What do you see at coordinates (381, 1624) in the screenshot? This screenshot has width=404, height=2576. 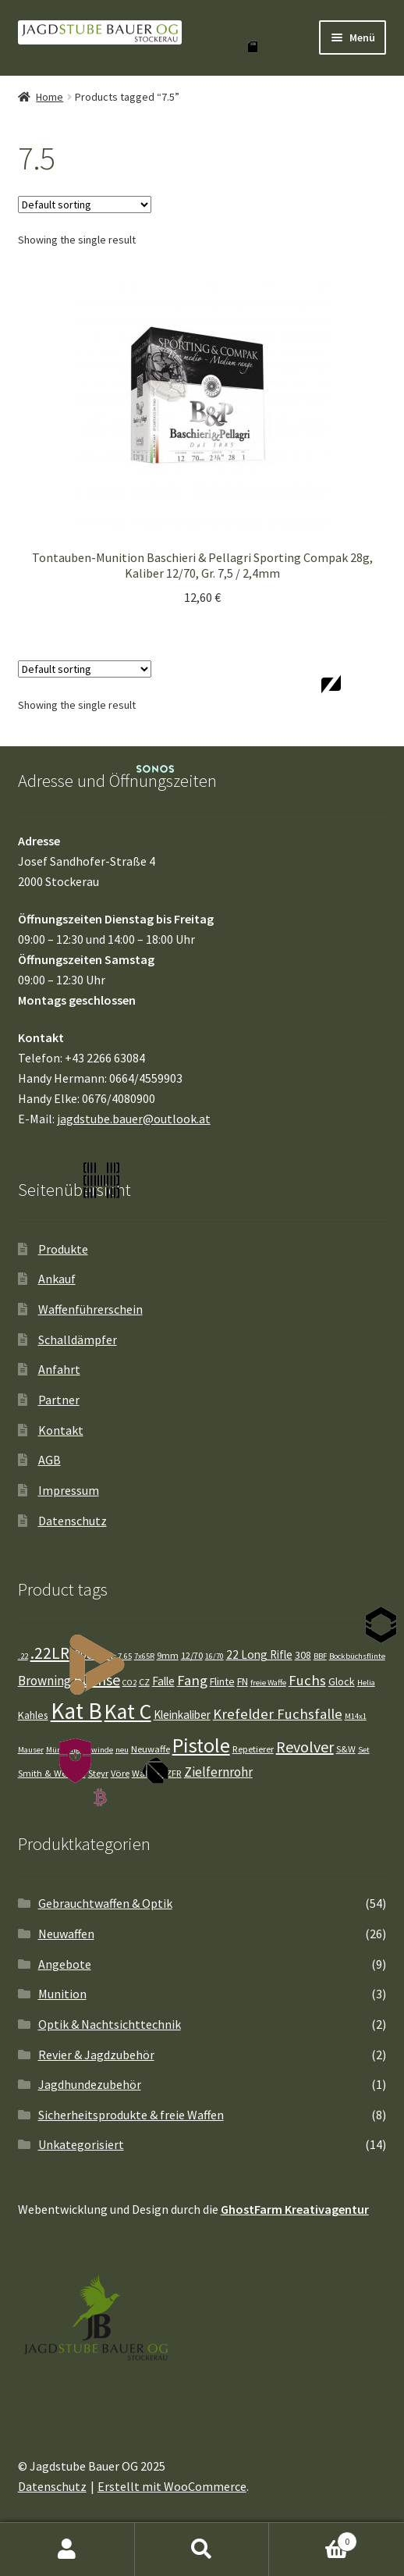 I see `navigate to fugacloud services` at bounding box center [381, 1624].